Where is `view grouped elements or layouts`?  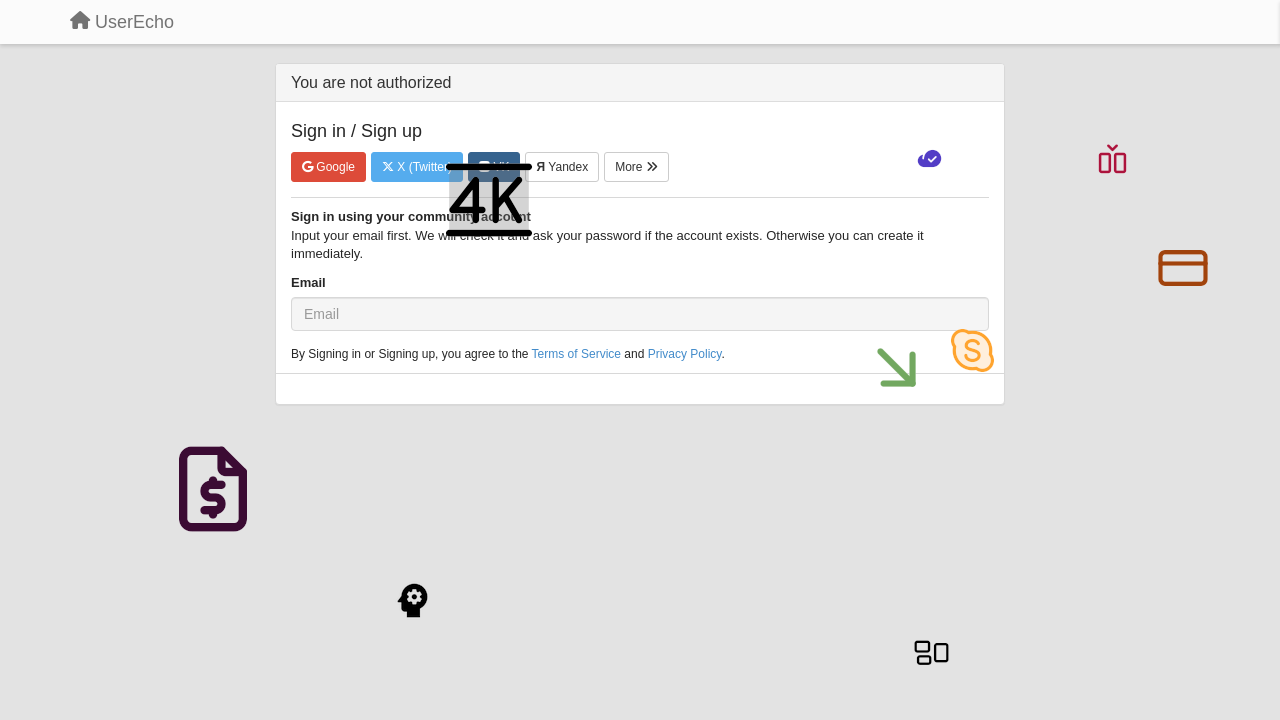 view grouped elements or layouts is located at coordinates (931, 651).